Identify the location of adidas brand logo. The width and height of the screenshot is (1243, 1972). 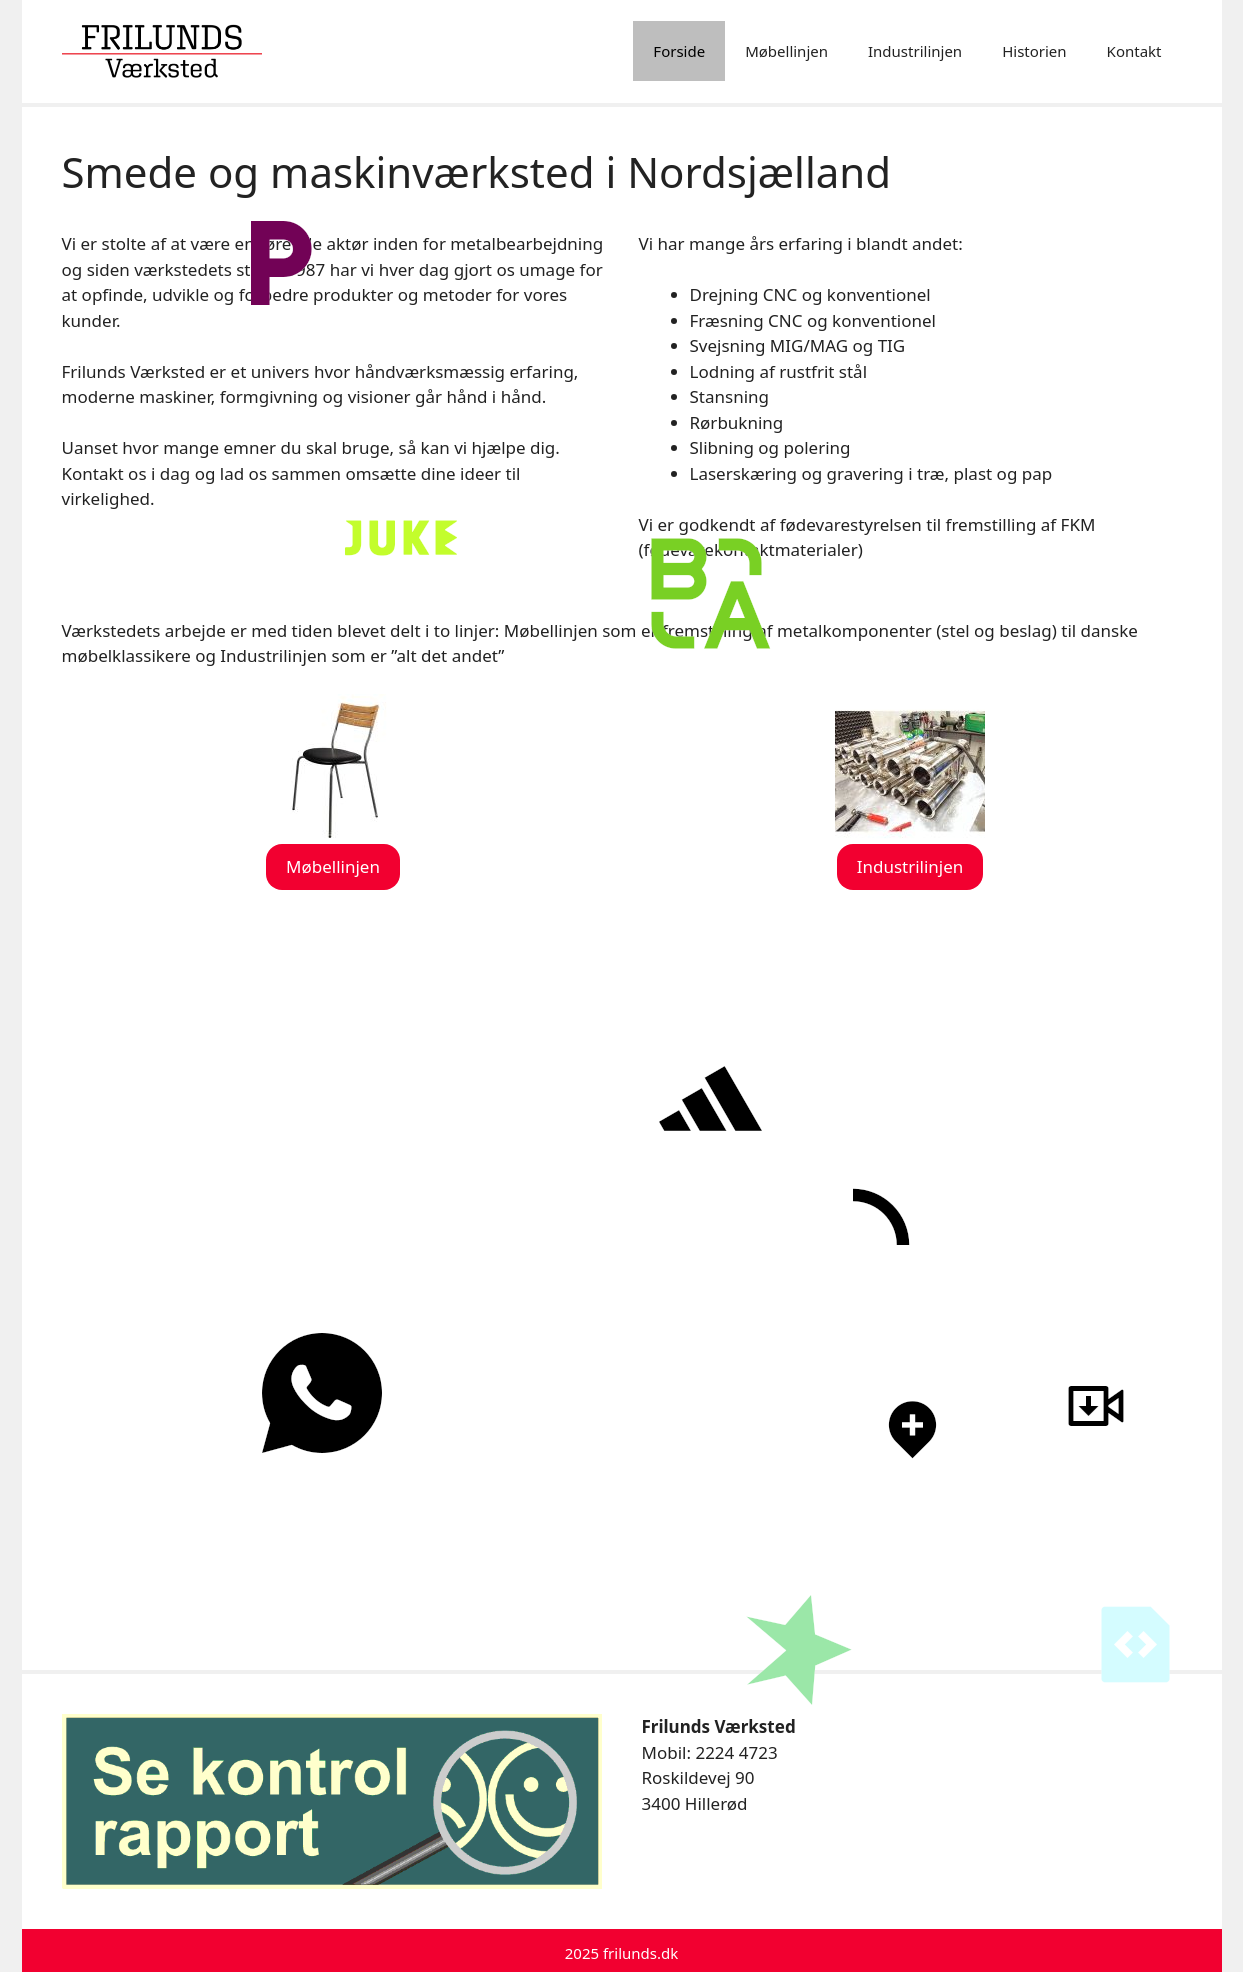
(710, 1098).